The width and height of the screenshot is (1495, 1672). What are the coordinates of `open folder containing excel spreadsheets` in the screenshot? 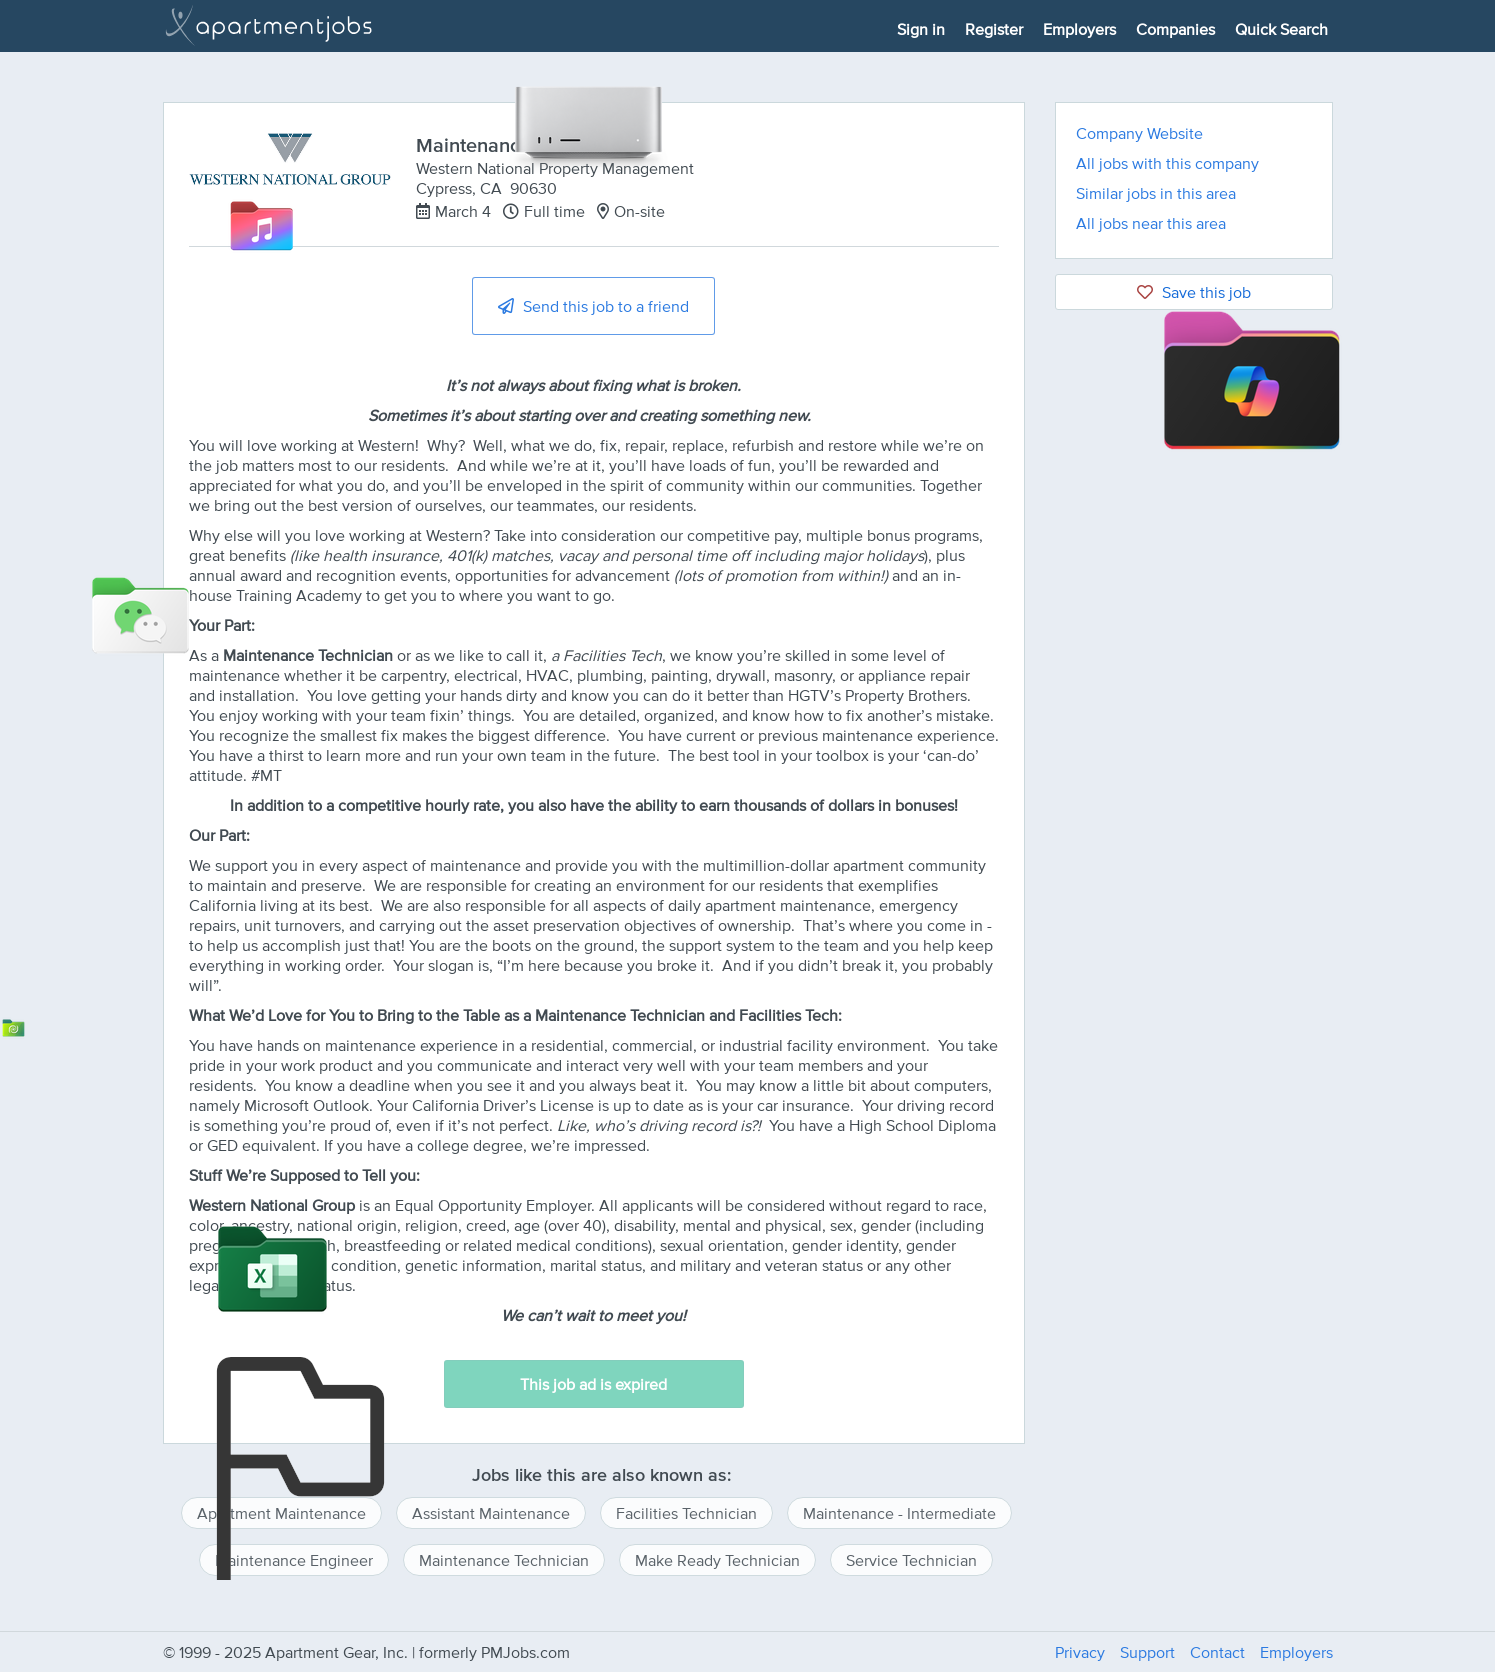 It's located at (272, 1272).